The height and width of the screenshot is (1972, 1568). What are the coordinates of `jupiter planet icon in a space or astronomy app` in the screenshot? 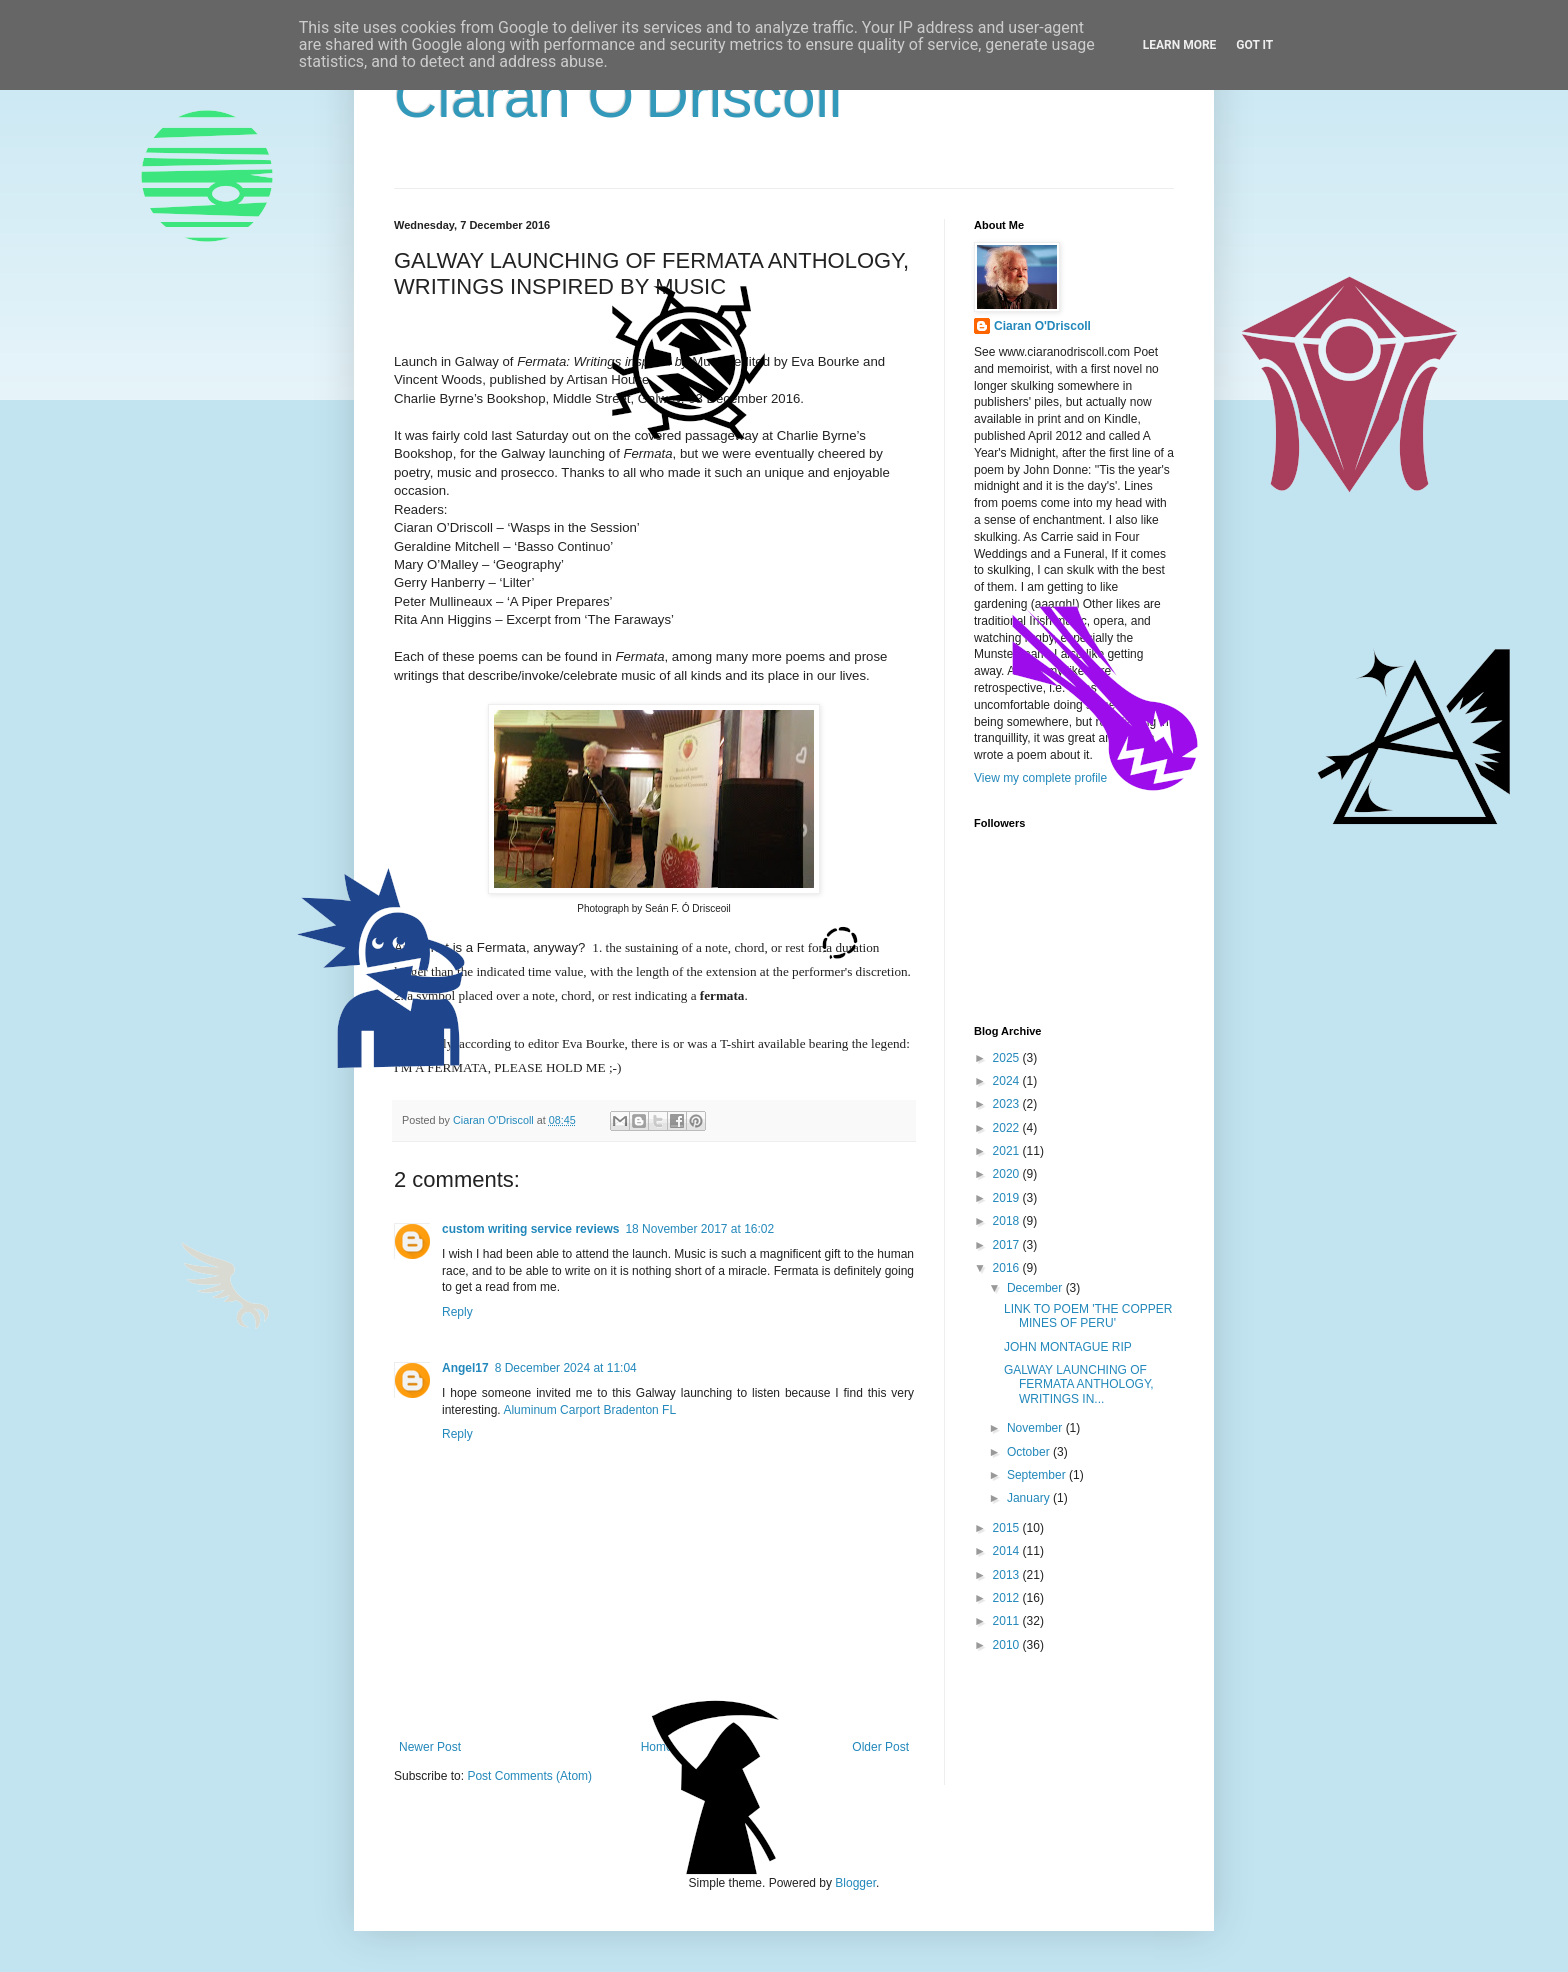 It's located at (207, 176).